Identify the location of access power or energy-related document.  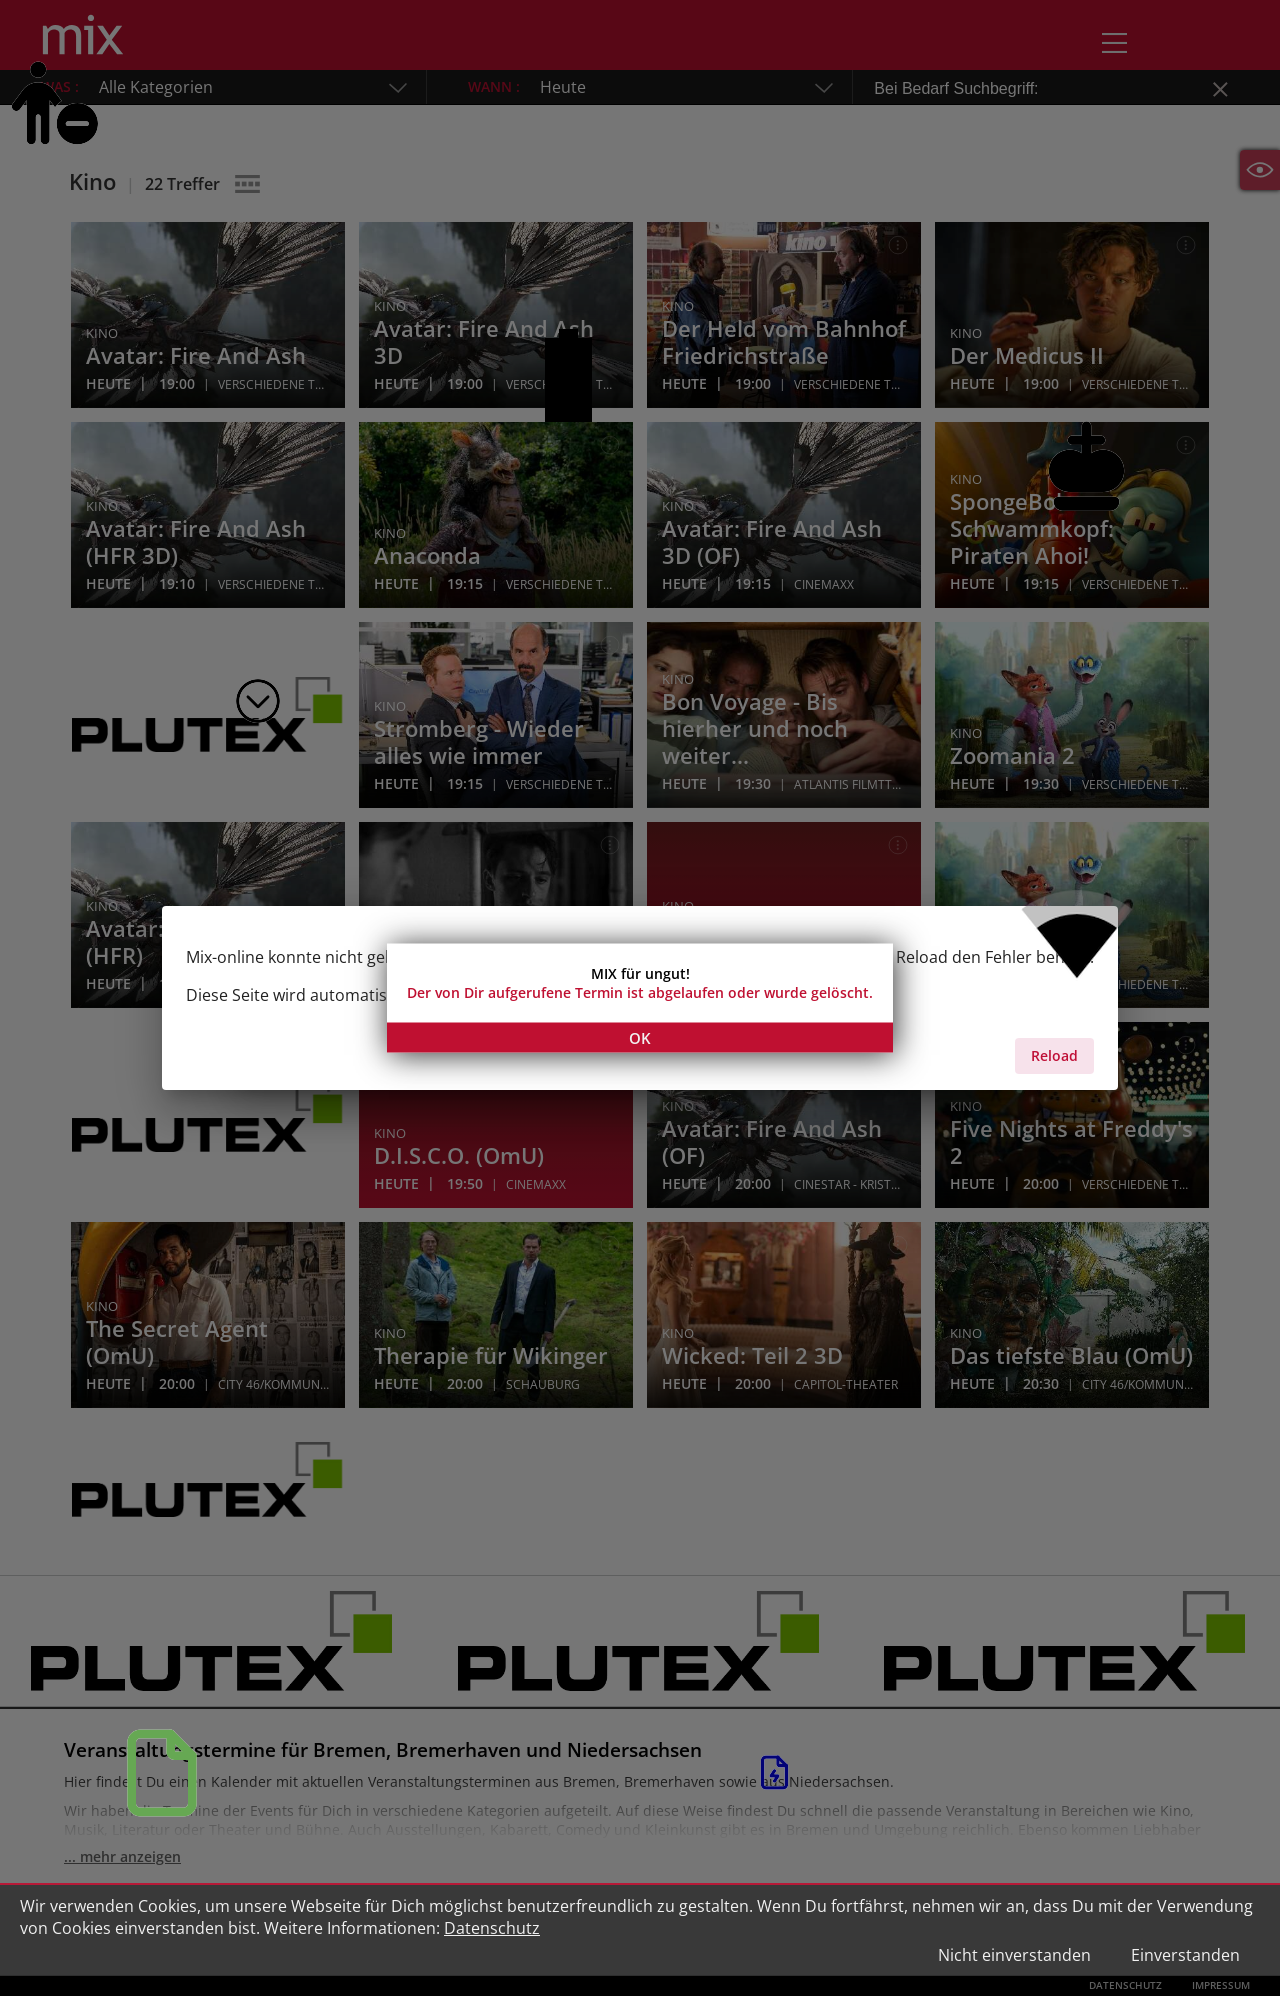
(774, 1772).